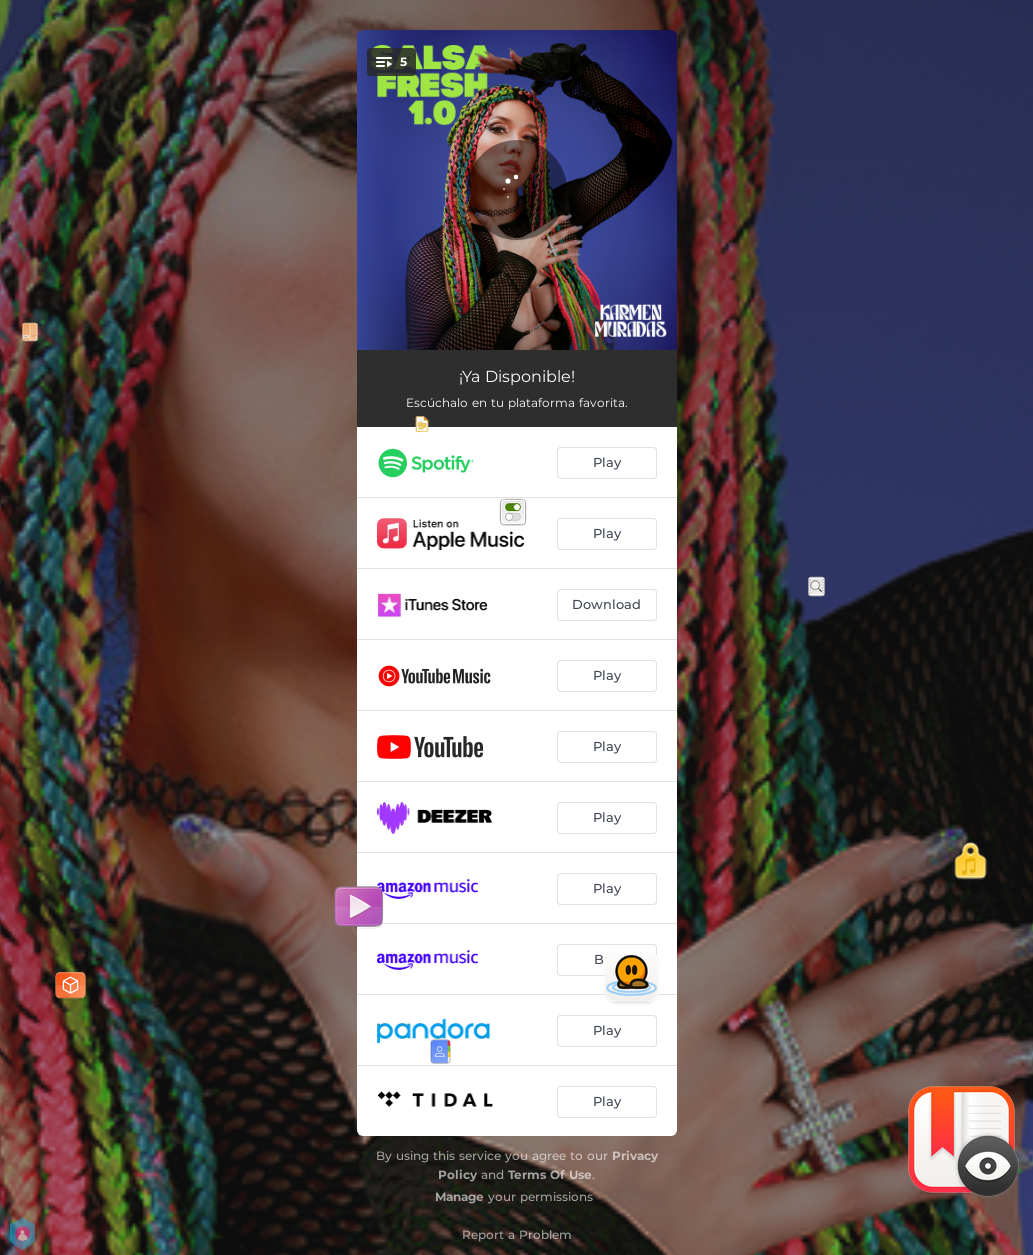 The image size is (1033, 1255). Describe the element at coordinates (422, 424) in the screenshot. I see `open an opendocument graphics template file` at that location.